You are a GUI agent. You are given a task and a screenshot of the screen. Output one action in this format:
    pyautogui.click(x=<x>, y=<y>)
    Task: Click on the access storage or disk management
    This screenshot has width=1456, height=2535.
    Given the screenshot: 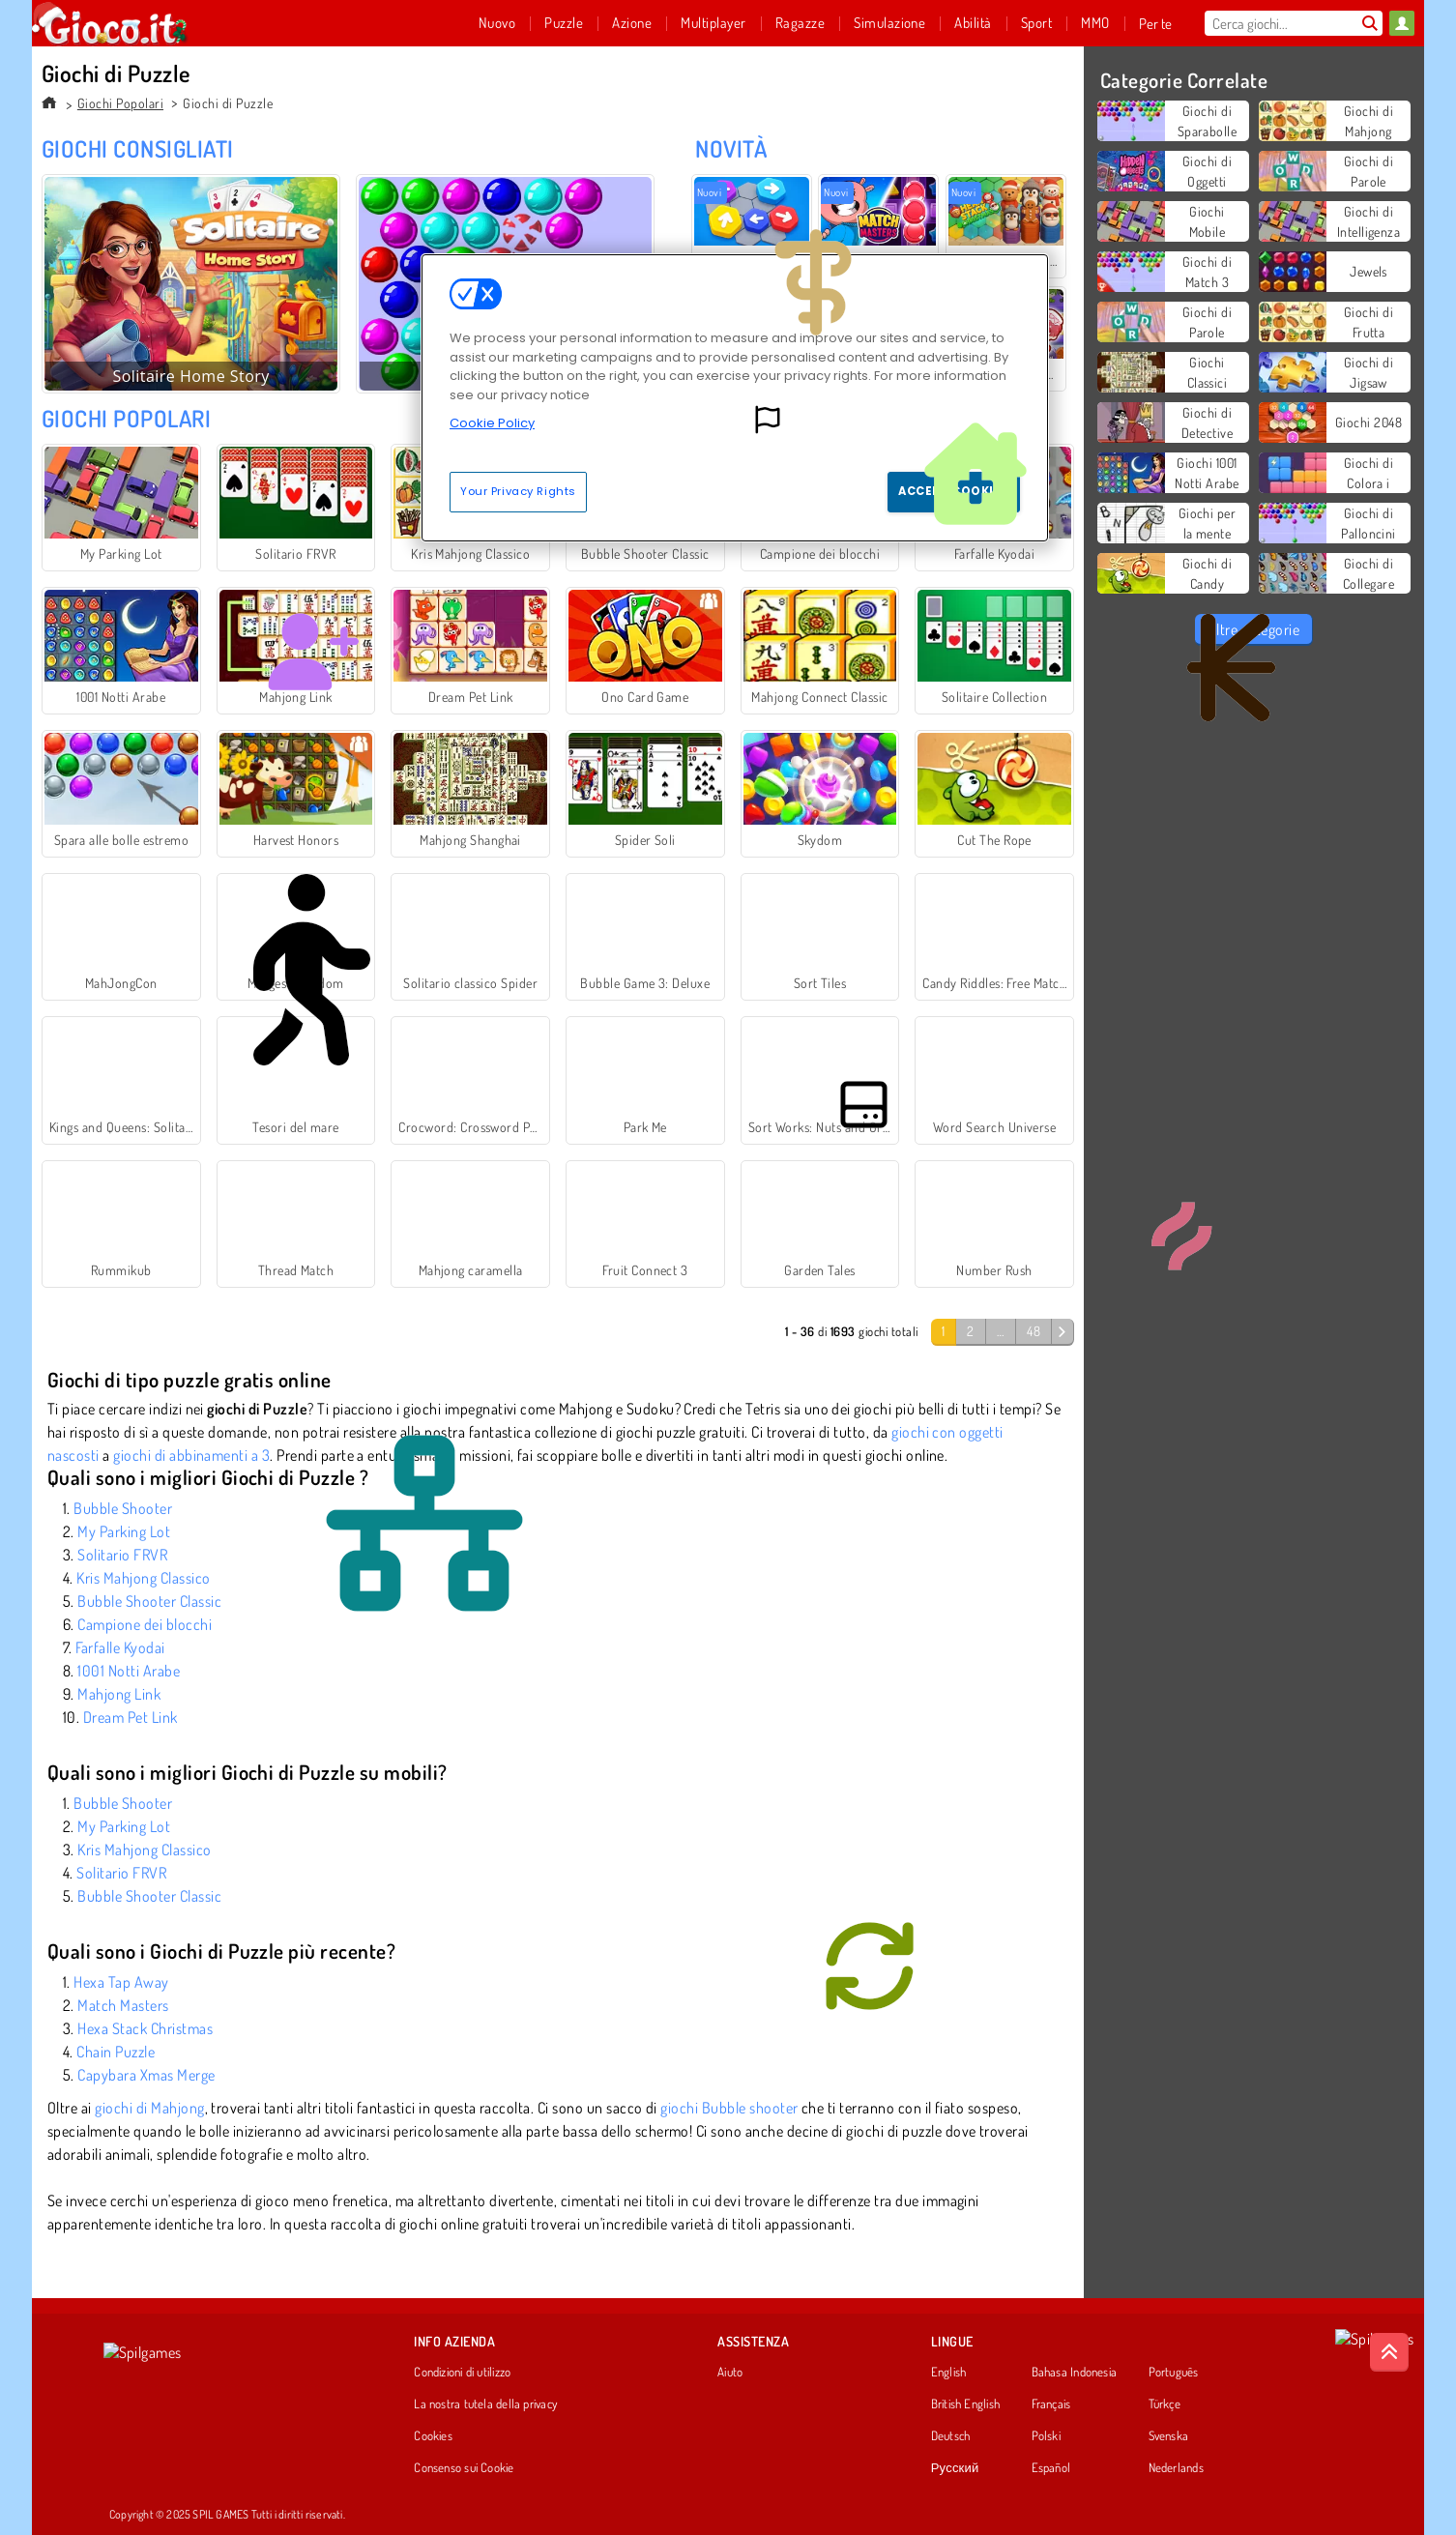 What is the action you would take?
    pyautogui.click(x=863, y=1104)
    